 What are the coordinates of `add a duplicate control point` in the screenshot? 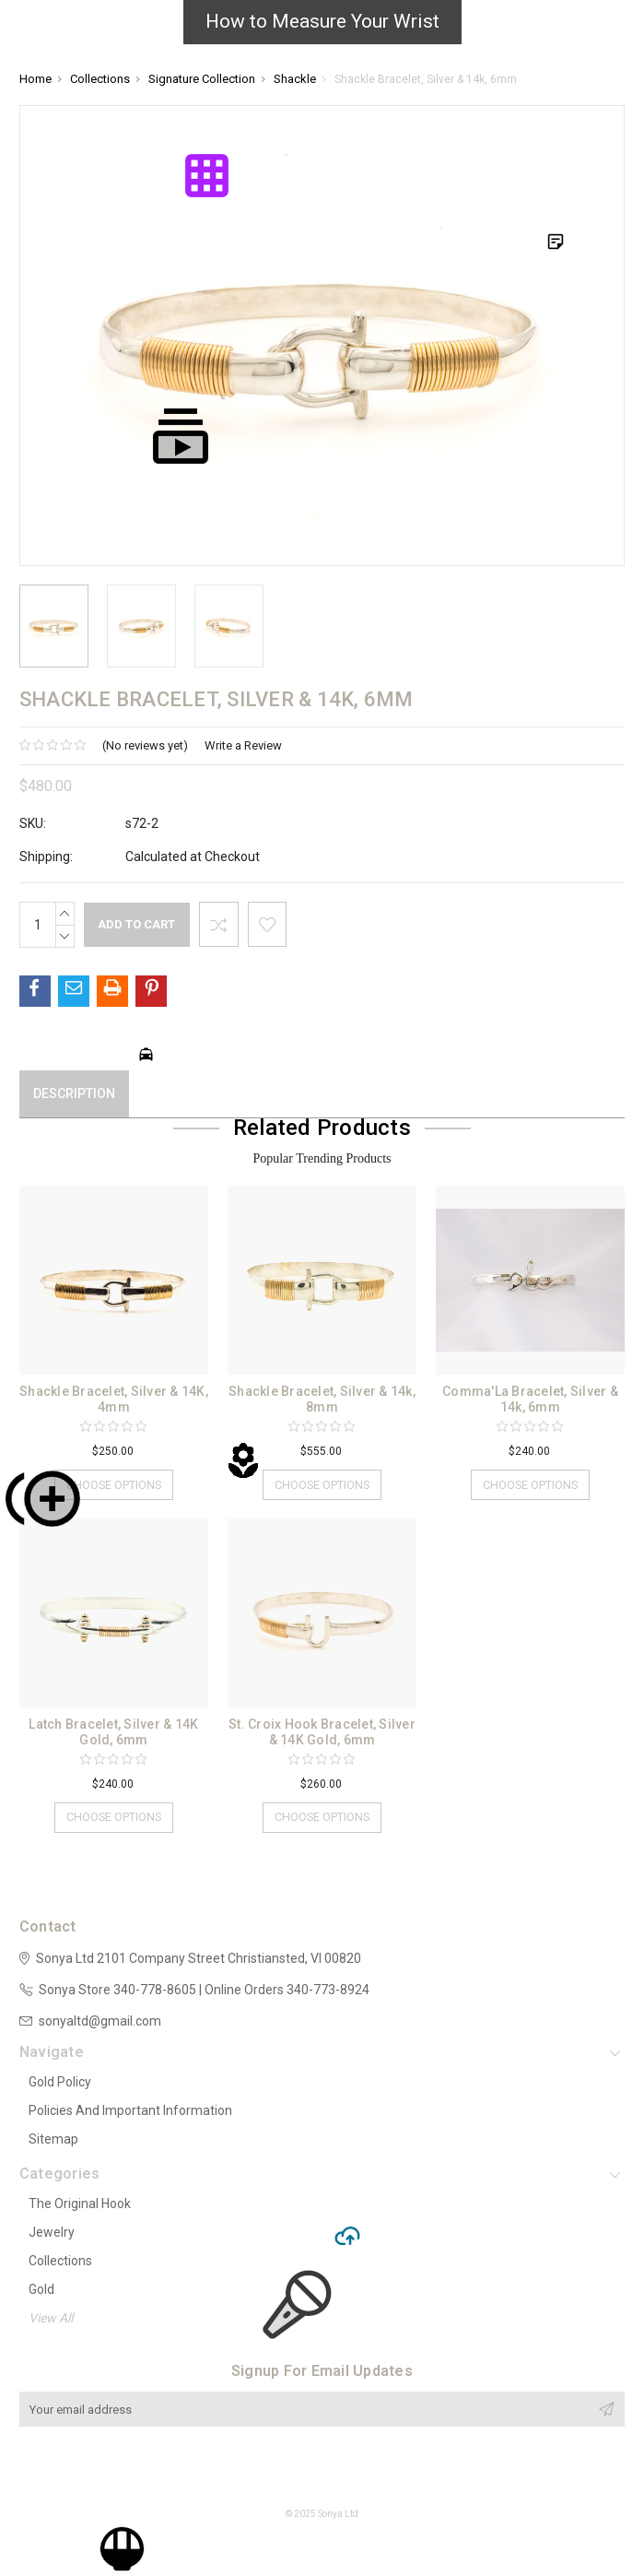 It's located at (42, 1498).